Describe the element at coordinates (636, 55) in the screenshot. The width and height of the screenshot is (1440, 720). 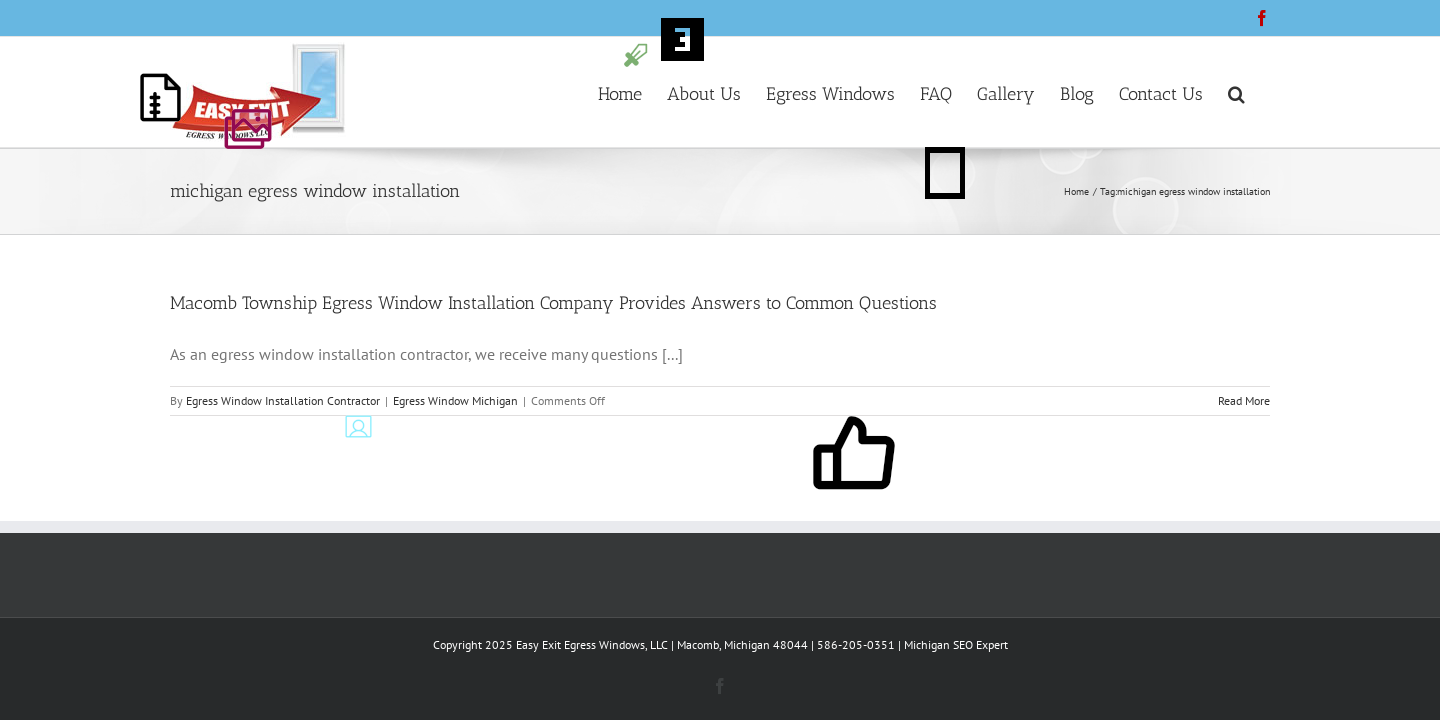
I see `access combat or battle features` at that location.